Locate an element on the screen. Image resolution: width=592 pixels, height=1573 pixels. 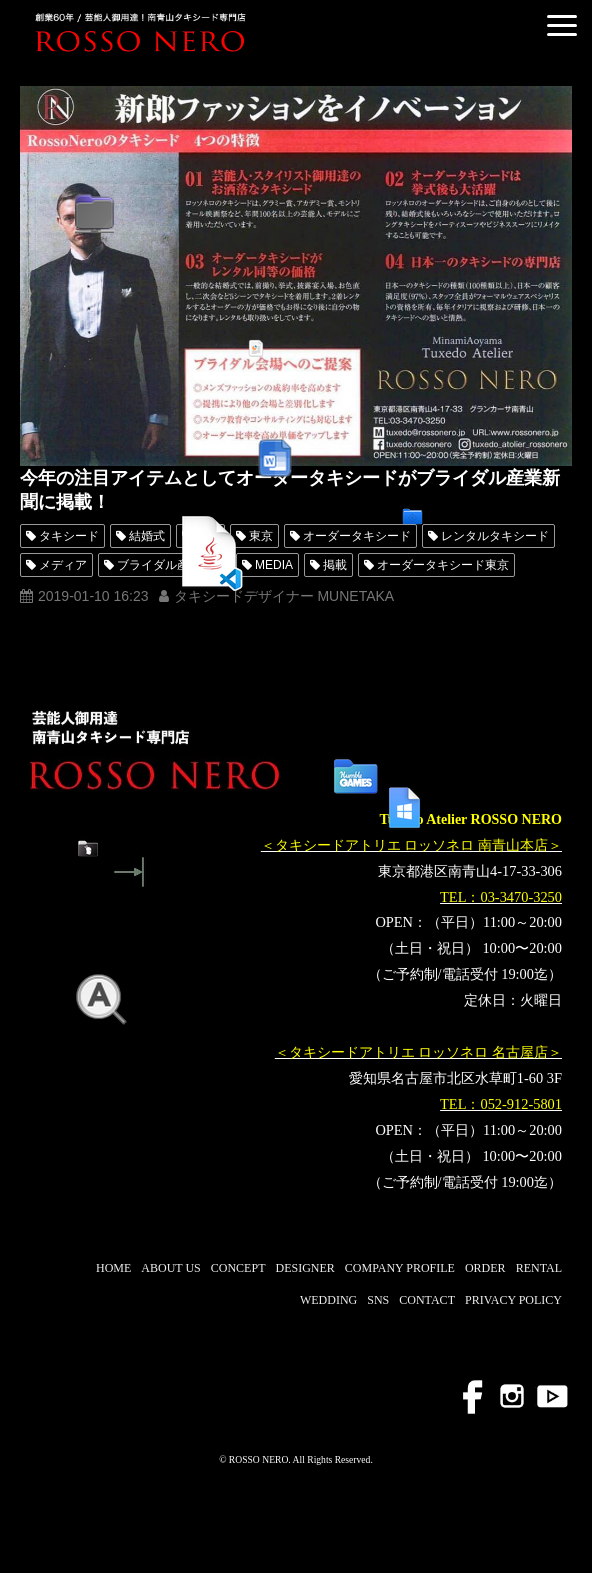
access your public folder is located at coordinates (412, 516).